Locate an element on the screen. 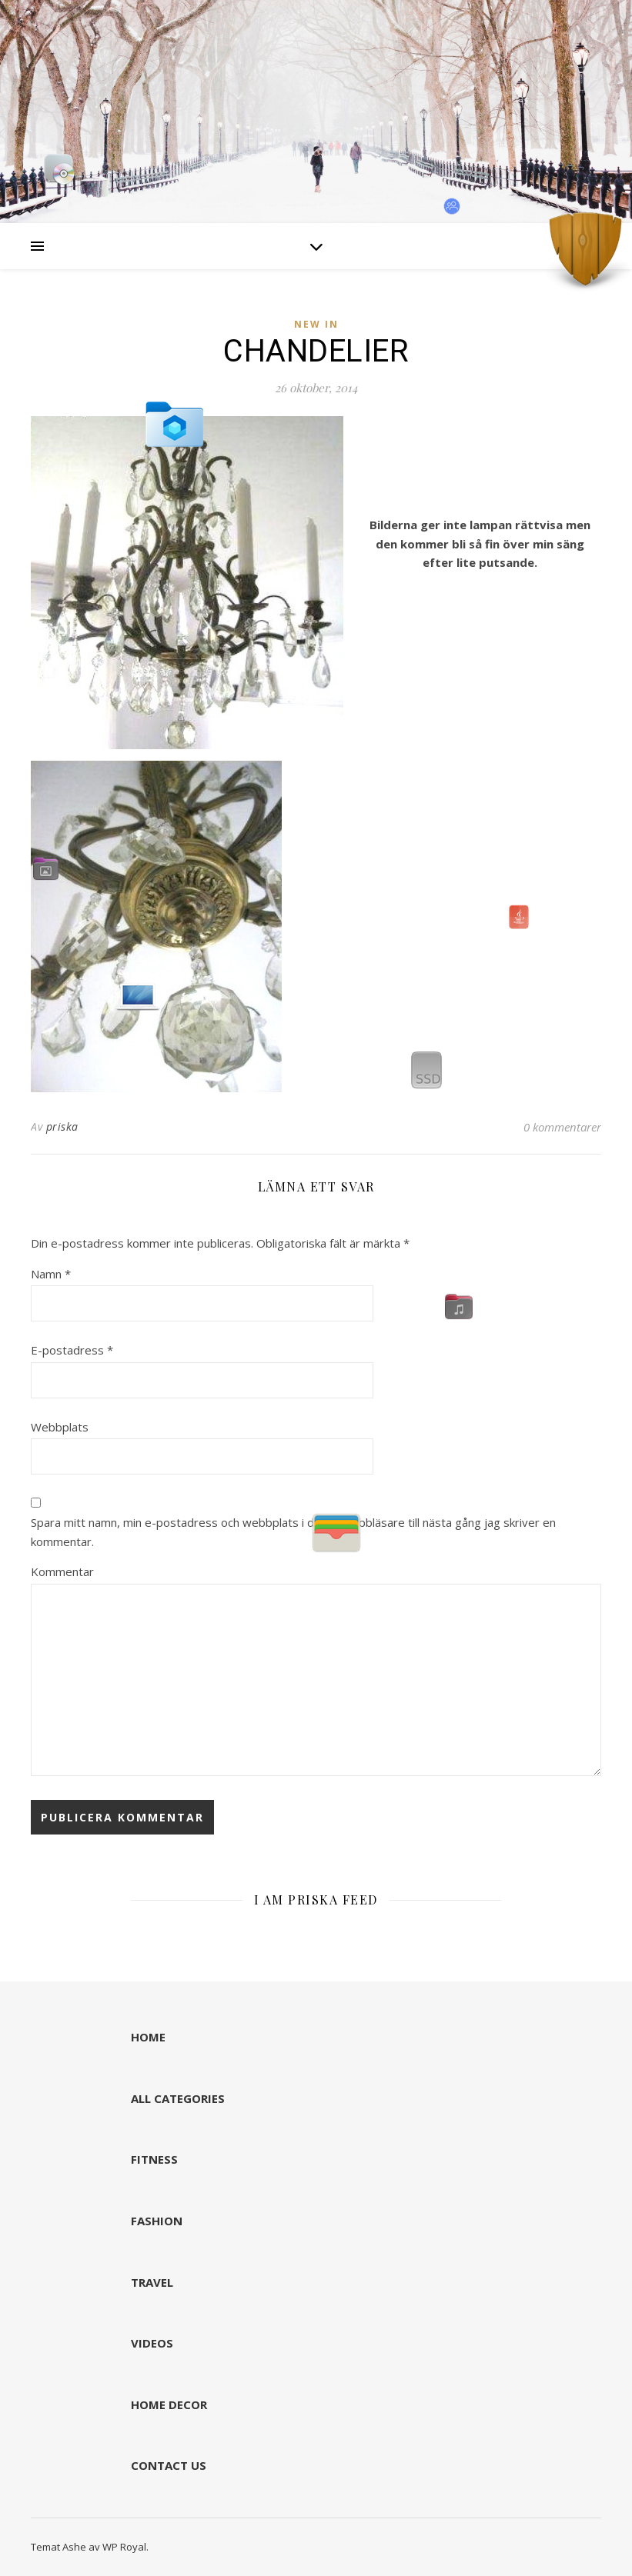 The height and width of the screenshot is (2576, 632). a java source code file is located at coordinates (519, 917).